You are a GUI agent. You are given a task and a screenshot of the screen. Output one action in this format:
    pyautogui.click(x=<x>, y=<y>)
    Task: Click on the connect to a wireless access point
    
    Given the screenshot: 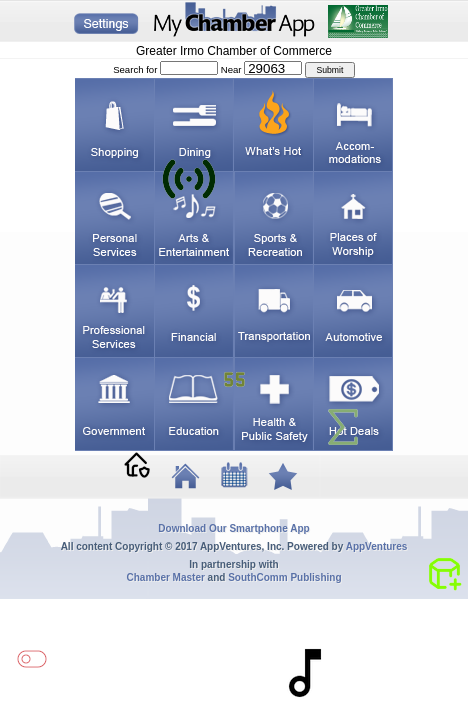 What is the action you would take?
    pyautogui.click(x=189, y=179)
    